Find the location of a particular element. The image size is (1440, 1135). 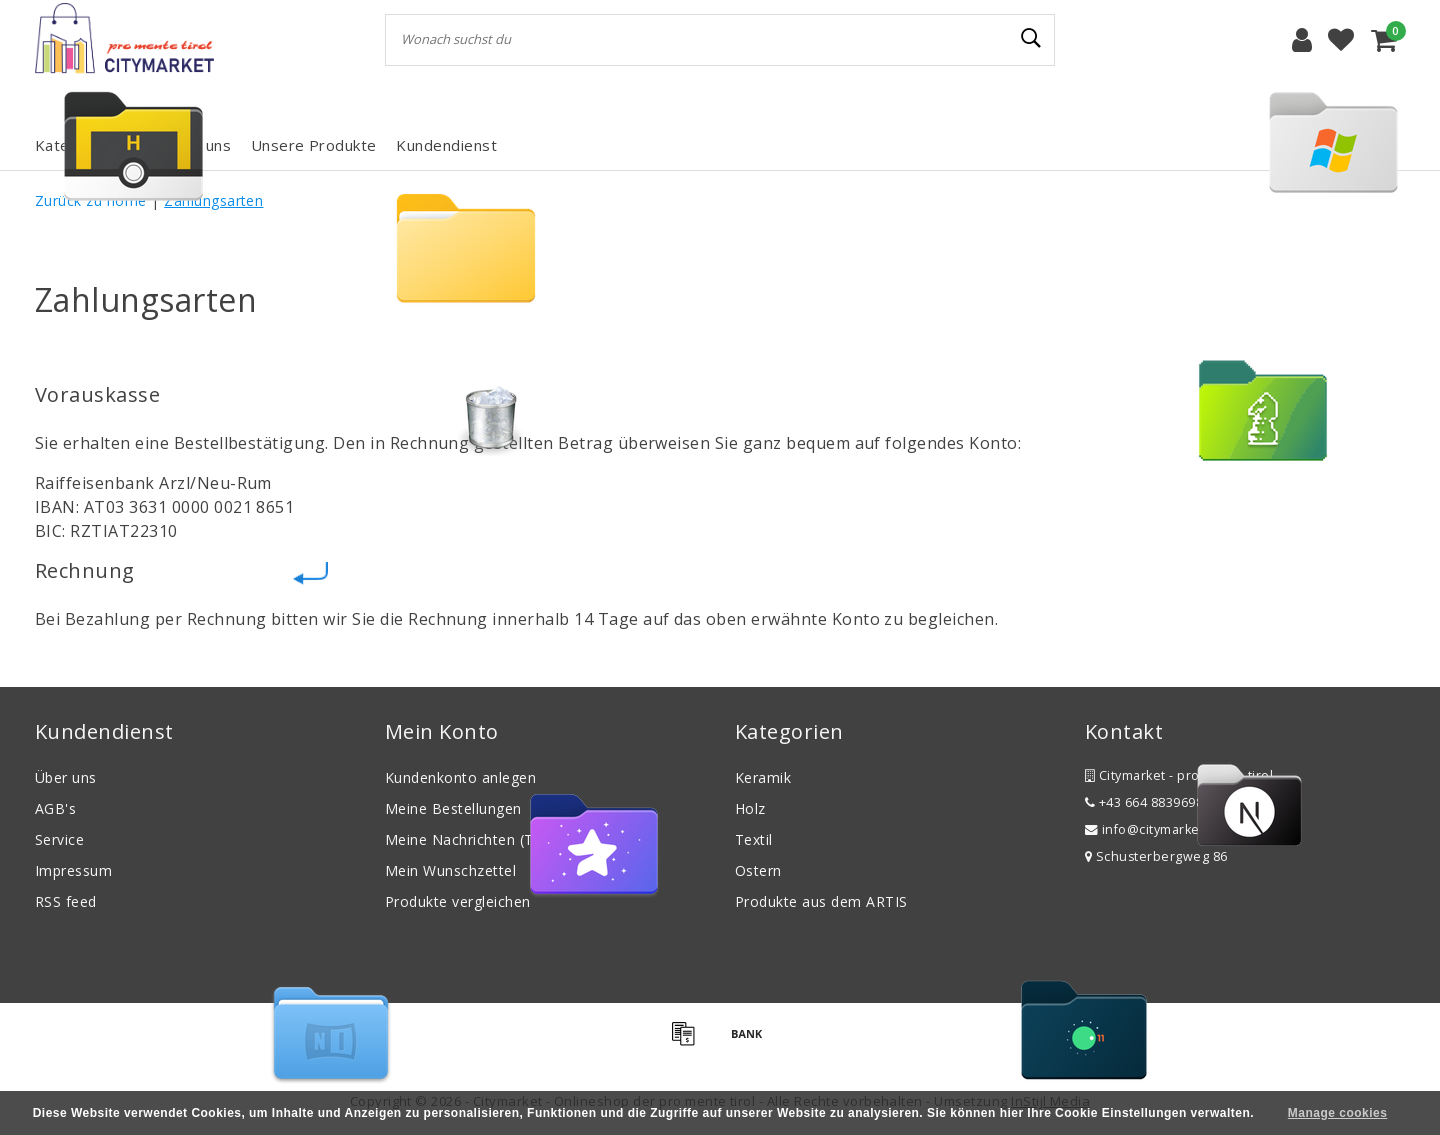

open next.js project folder is located at coordinates (1249, 808).